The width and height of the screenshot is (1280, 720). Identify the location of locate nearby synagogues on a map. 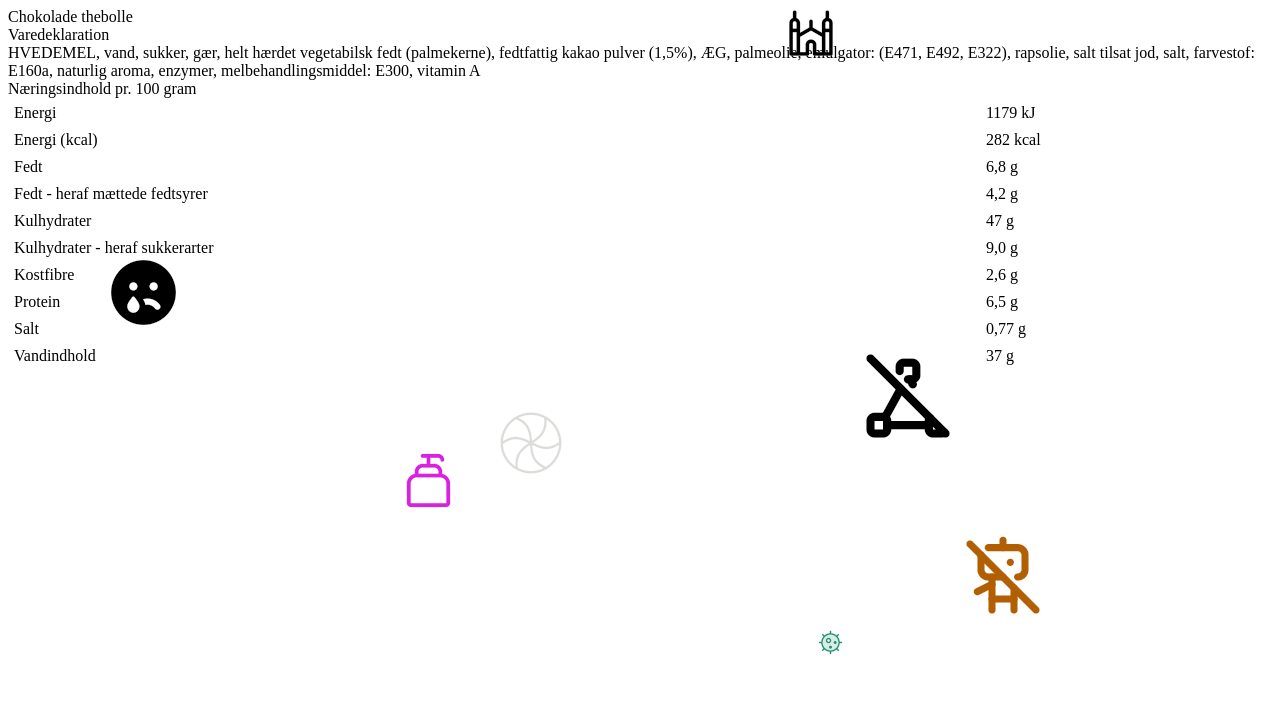
(811, 34).